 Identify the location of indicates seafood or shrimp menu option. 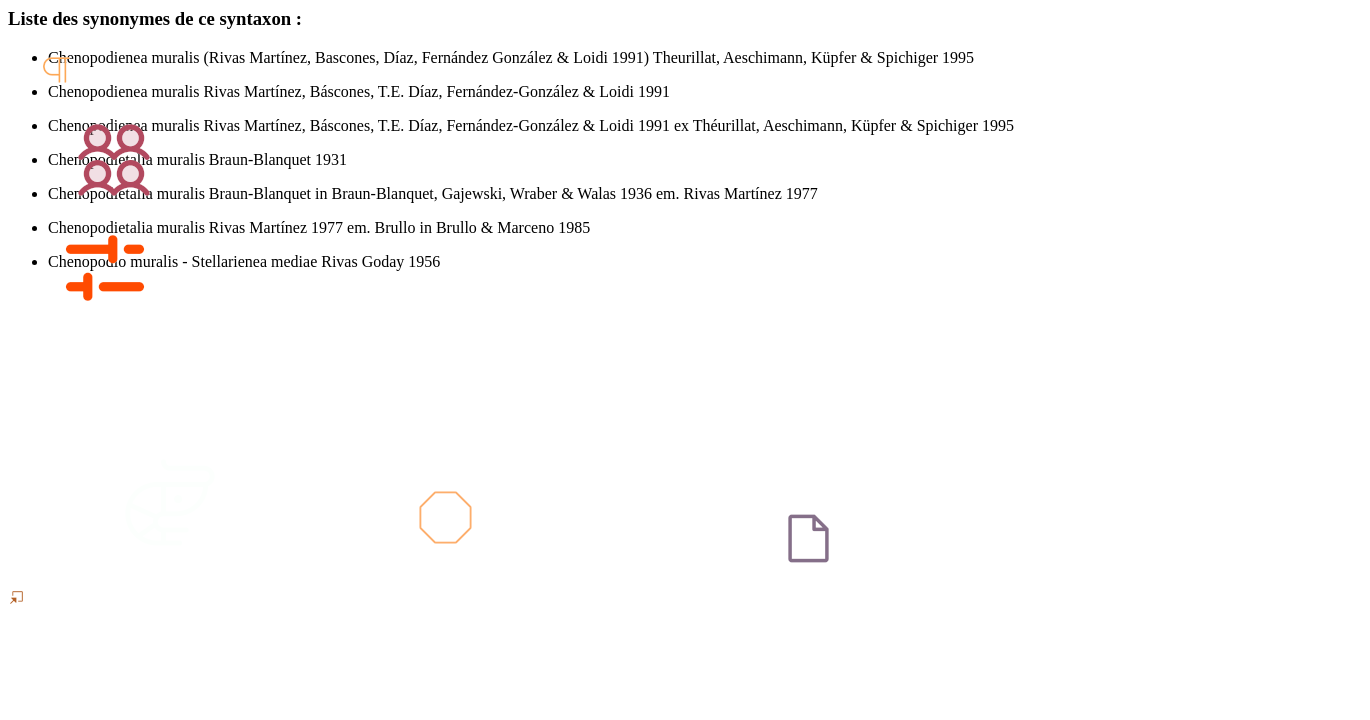
(170, 504).